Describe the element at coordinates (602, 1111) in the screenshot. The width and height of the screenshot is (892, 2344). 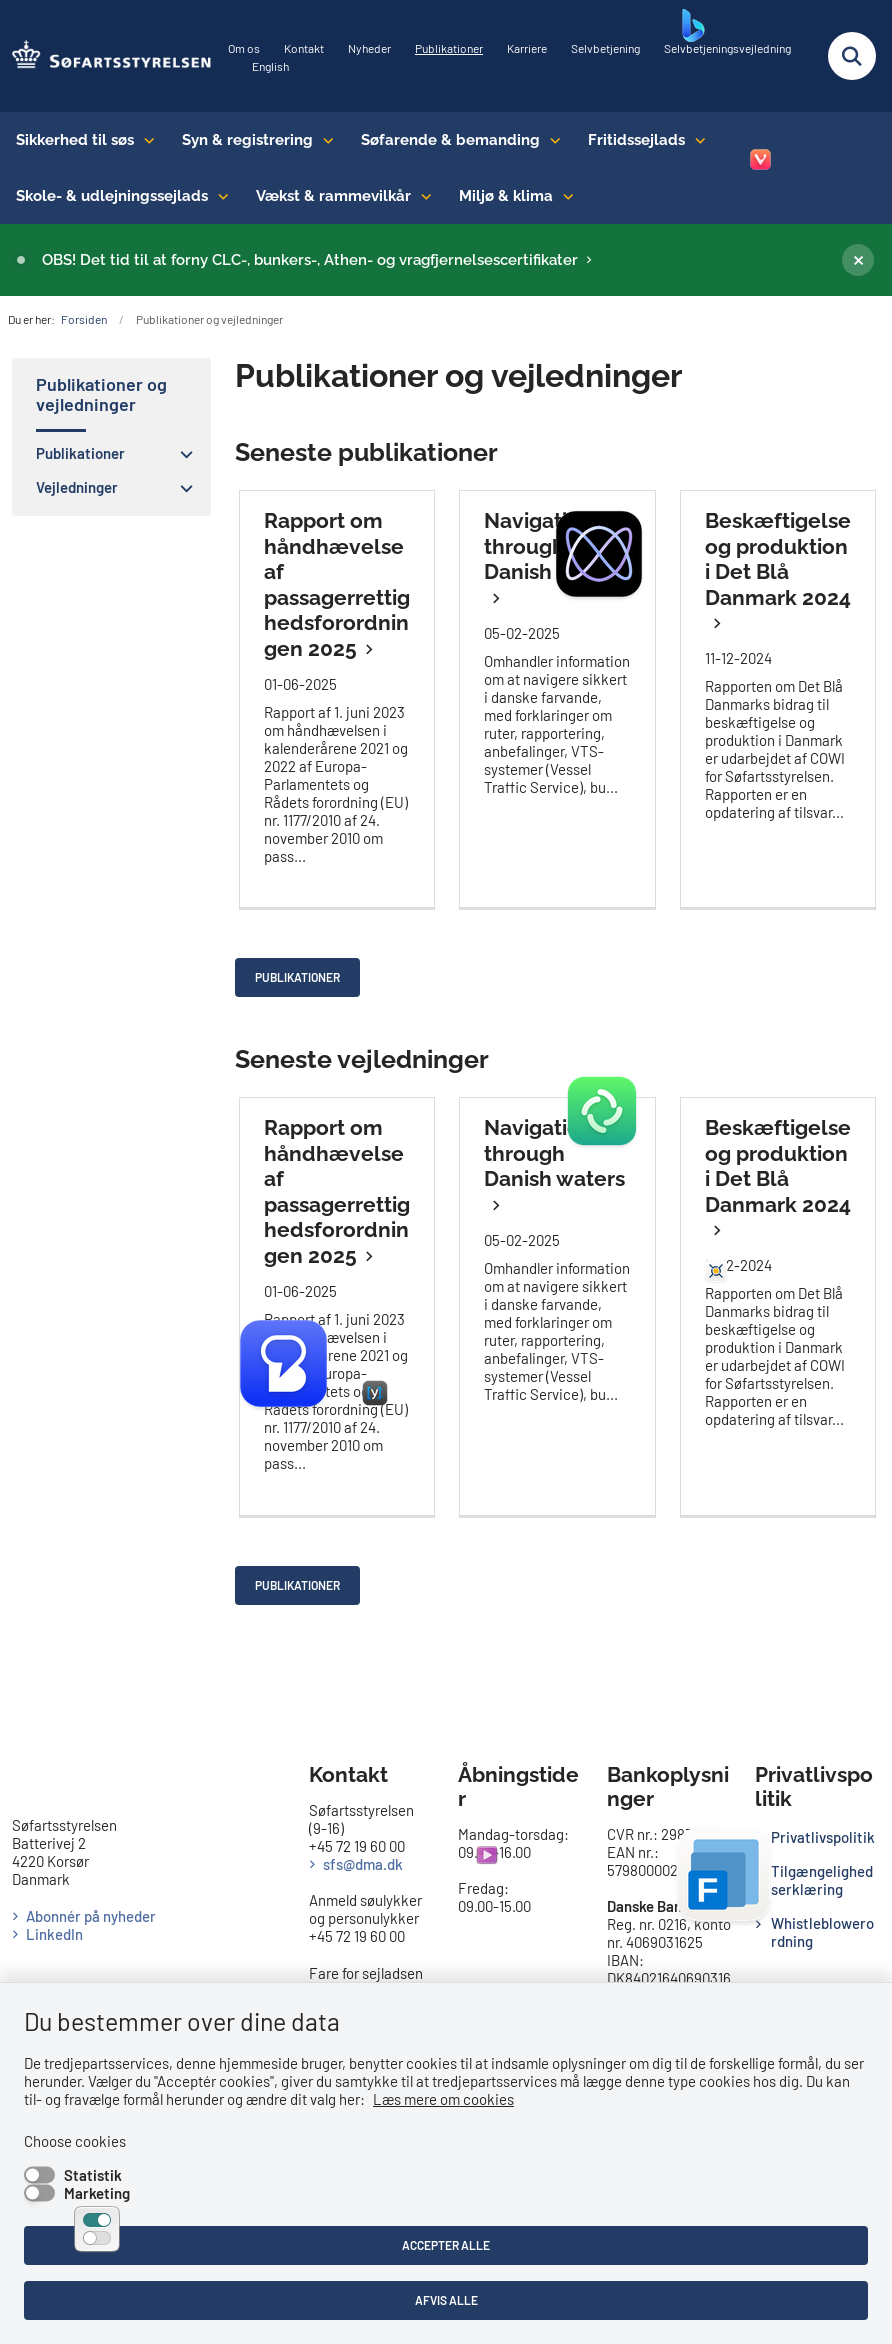
I see `open Element messaging app` at that location.